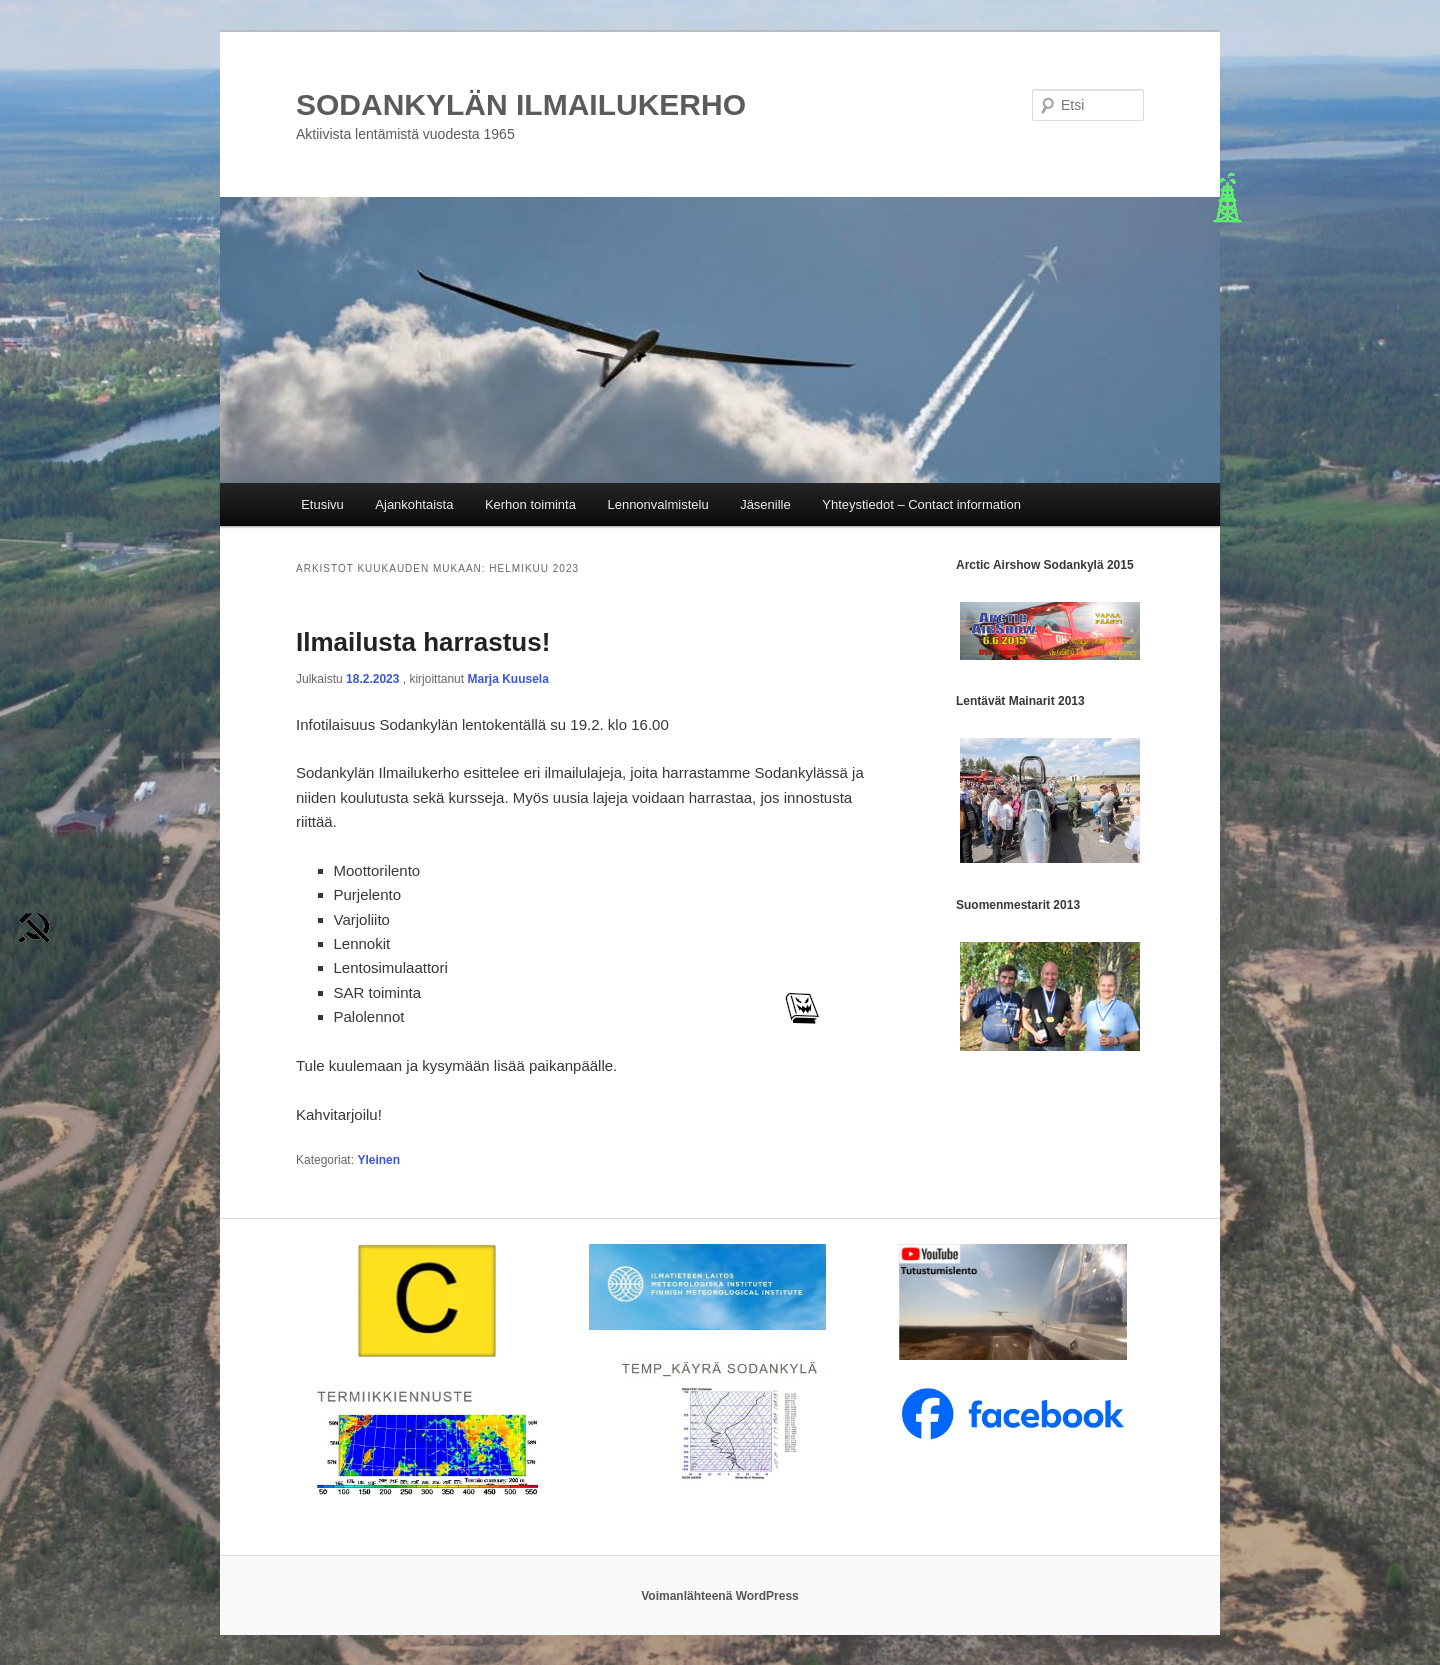  What do you see at coordinates (1227, 198) in the screenshot?
I see `access oil drilling or extraction features` at bounding box center [1227, 198].